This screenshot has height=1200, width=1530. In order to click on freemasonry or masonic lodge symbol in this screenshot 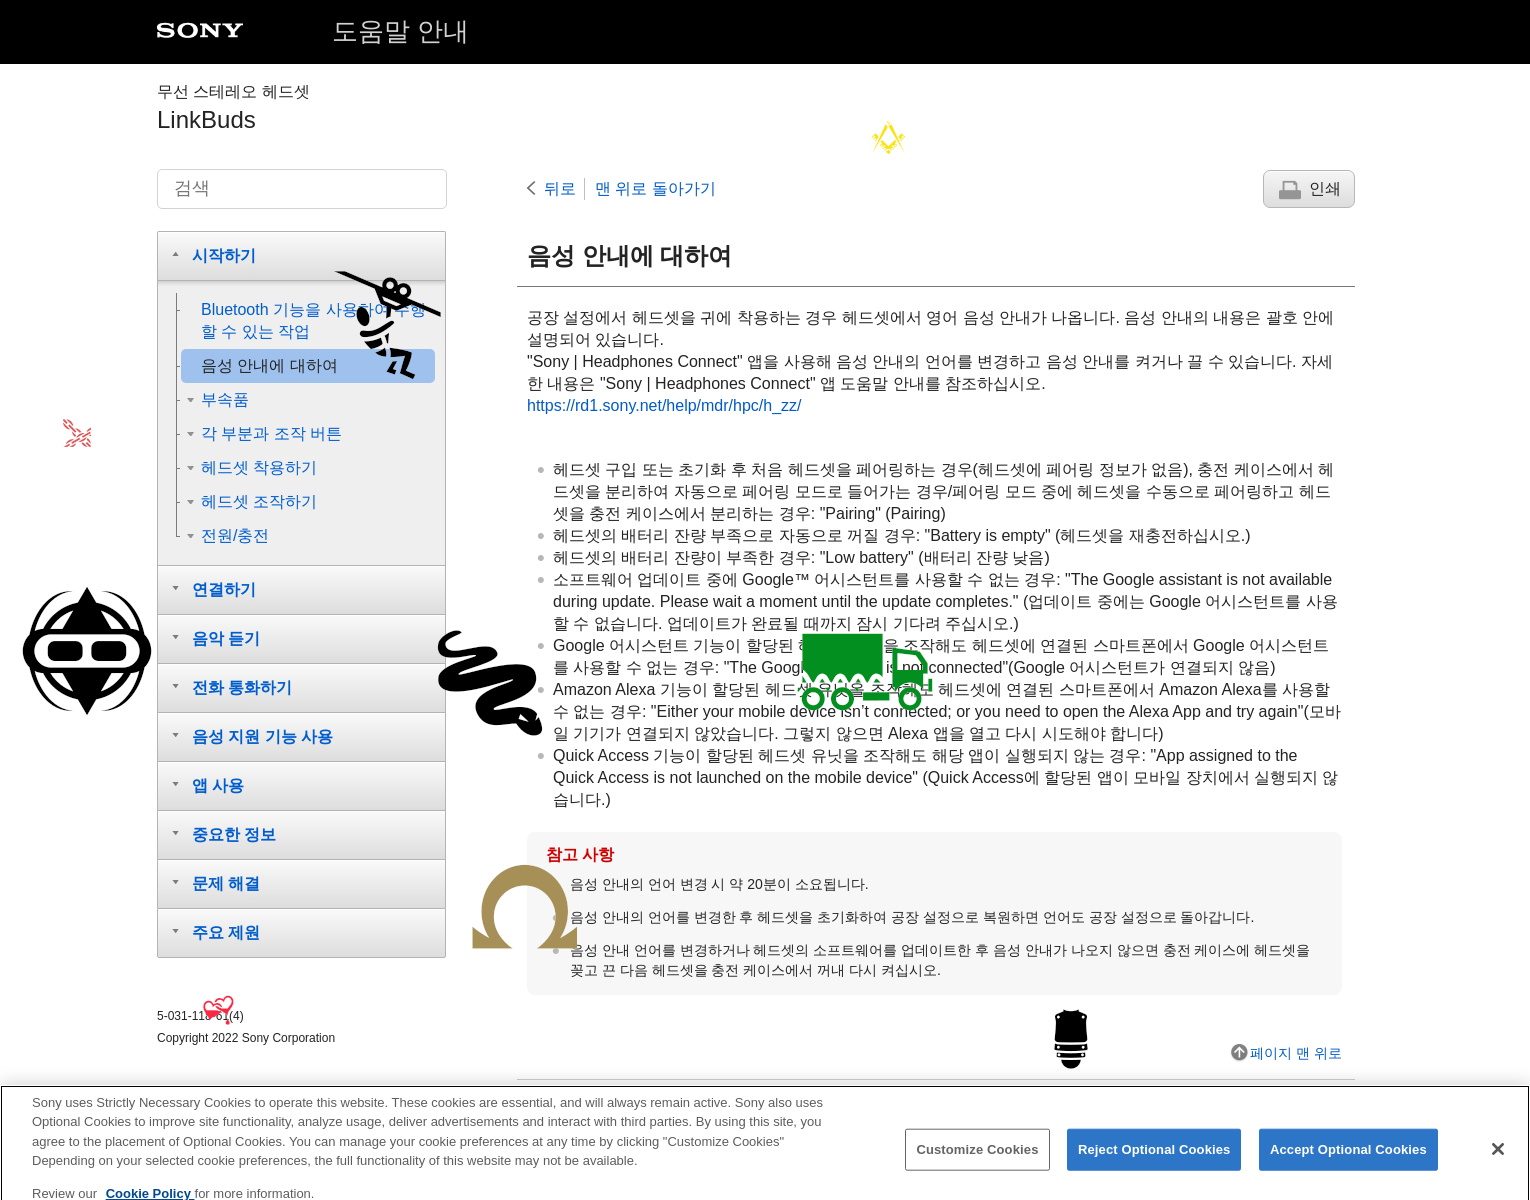, I will do `click(888, 137)`.